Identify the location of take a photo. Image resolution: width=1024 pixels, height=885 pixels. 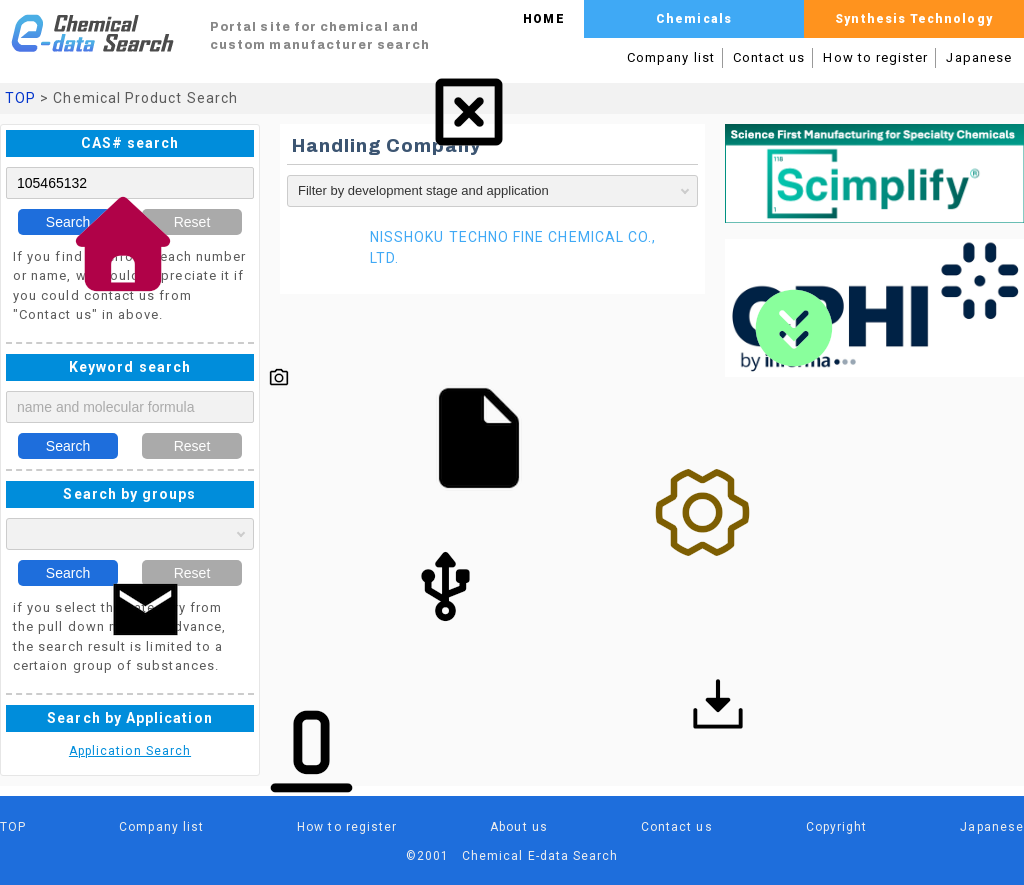
(279, 378).